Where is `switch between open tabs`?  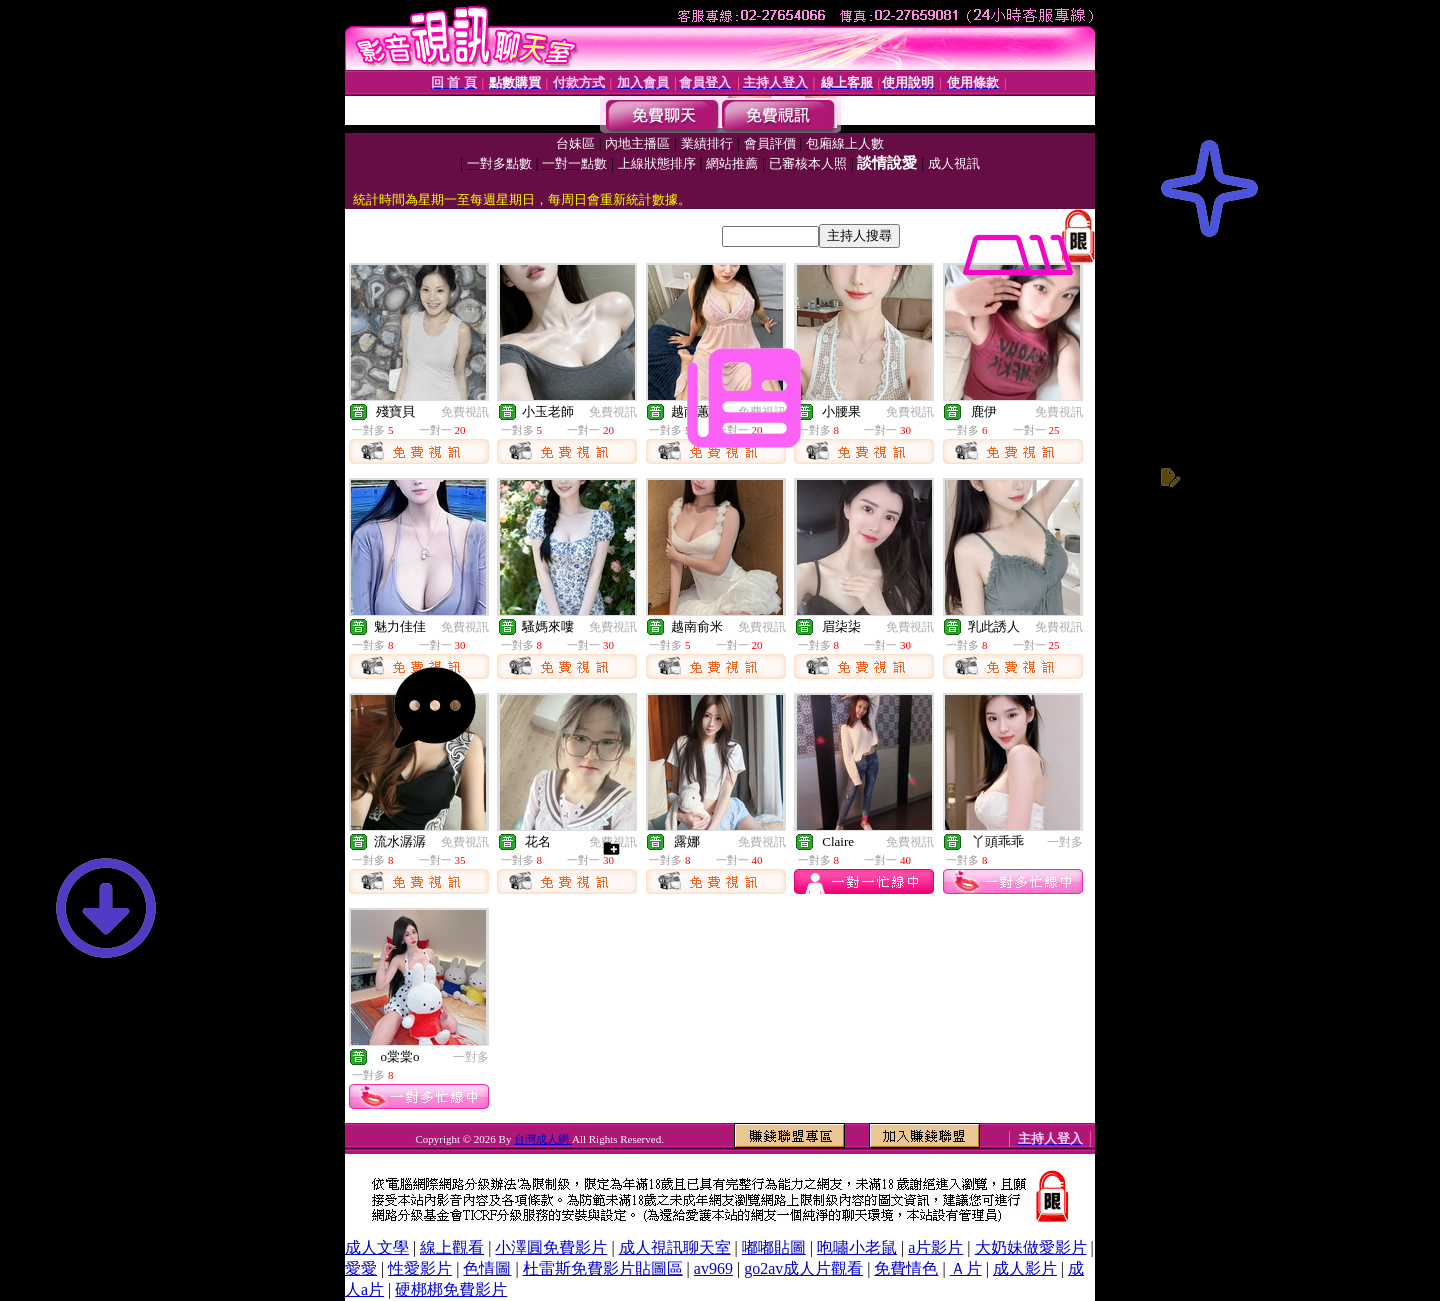 switch between open tabs is located at coordinates (1018, 255).